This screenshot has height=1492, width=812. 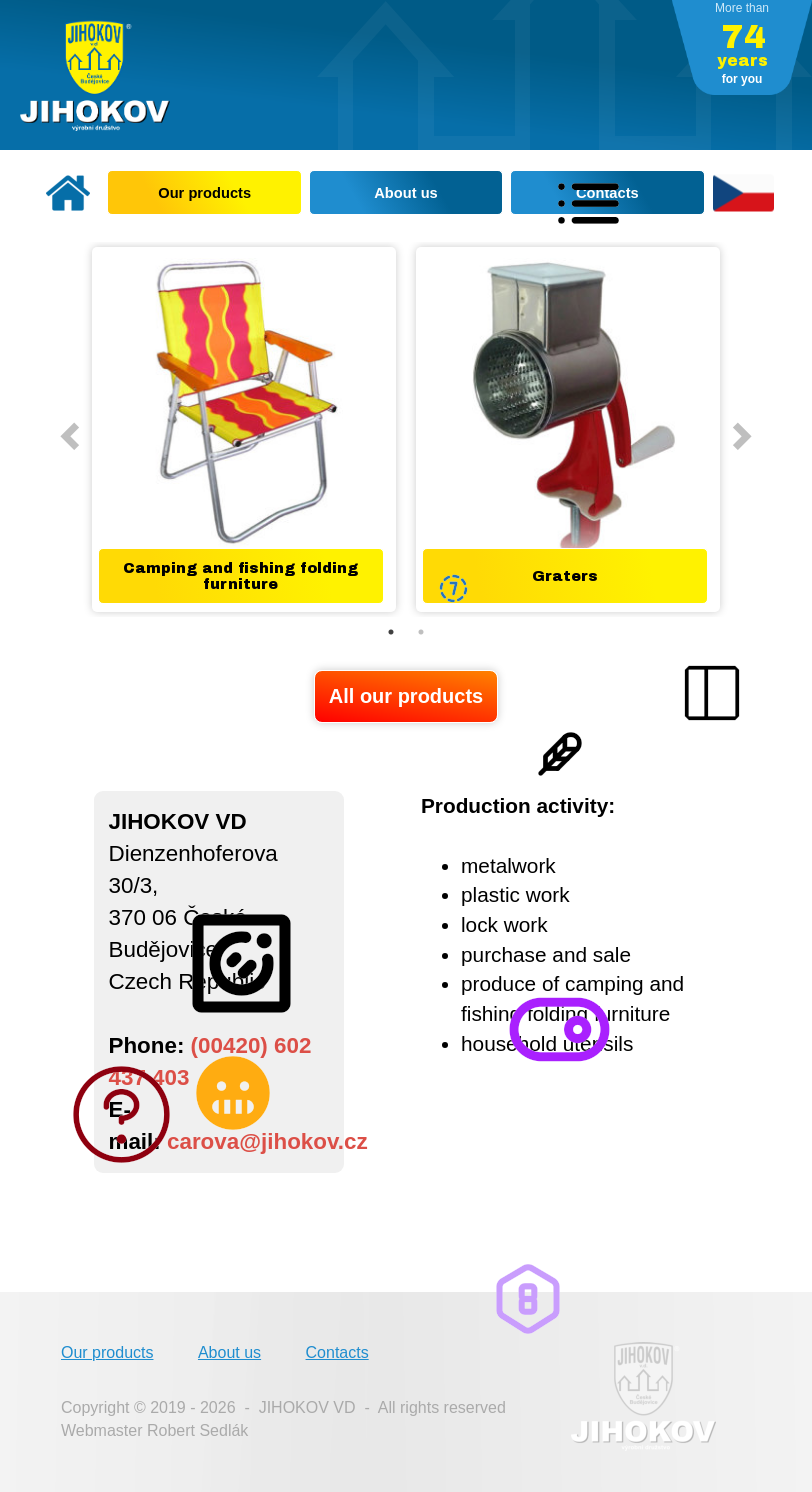 What do you see at coordinates (233, 1093) in the screenshot?
I see `indicates an awkward or uncomfortable situation` at bounding box center [233, 1093].